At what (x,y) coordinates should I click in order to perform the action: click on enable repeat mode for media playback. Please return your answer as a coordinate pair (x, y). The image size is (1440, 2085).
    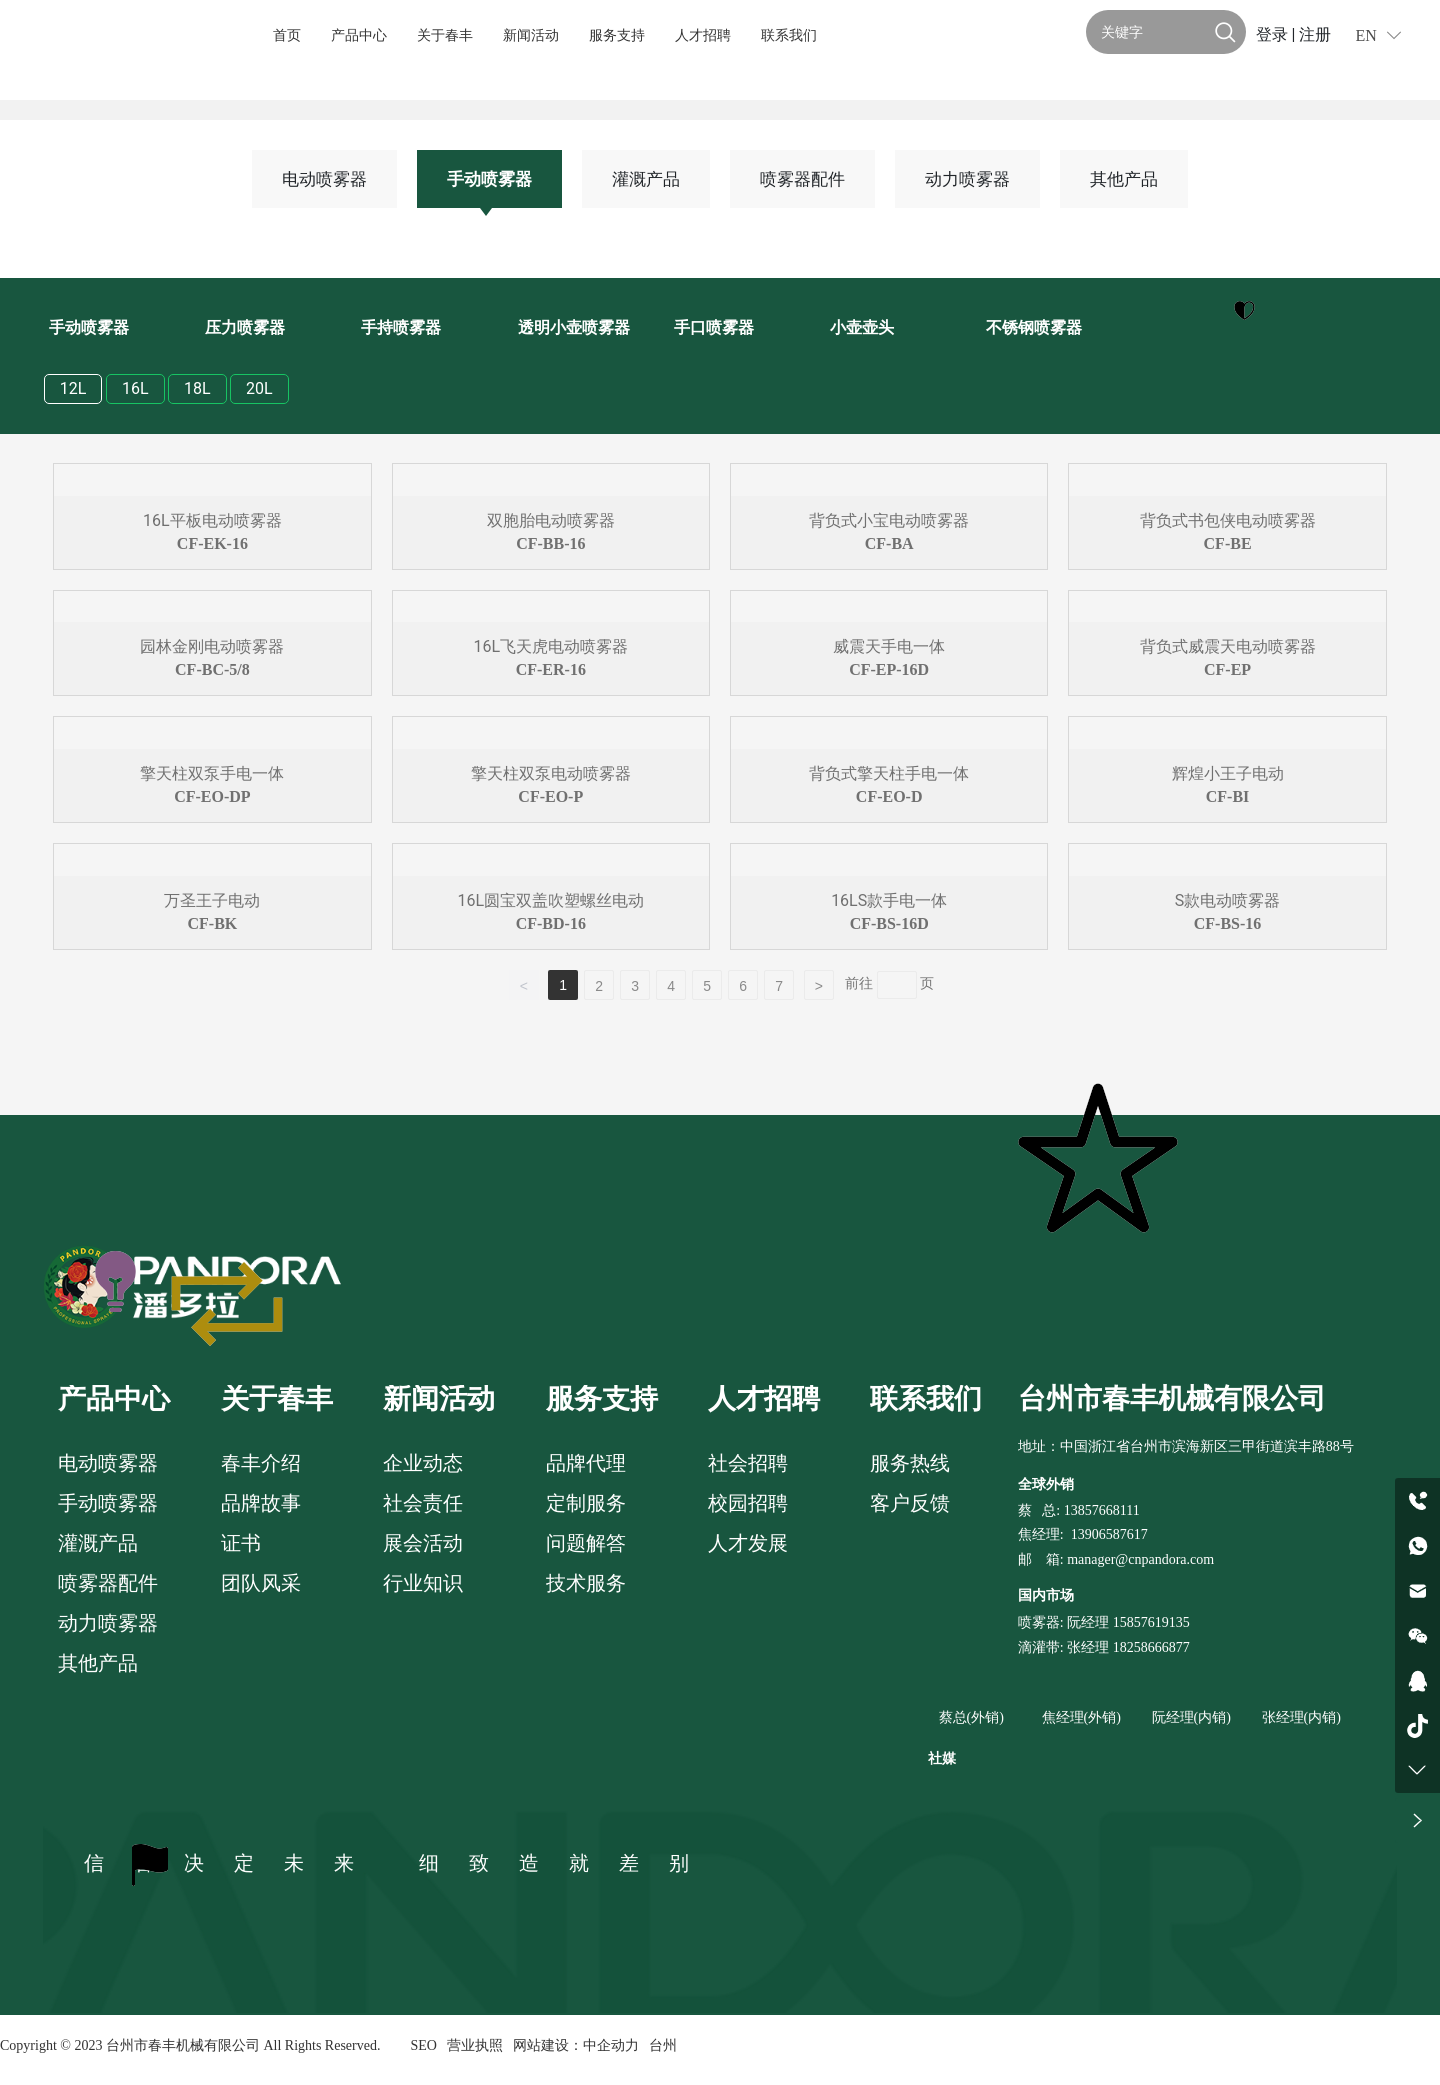
    Looking at the image, I should click on (227, 1304).